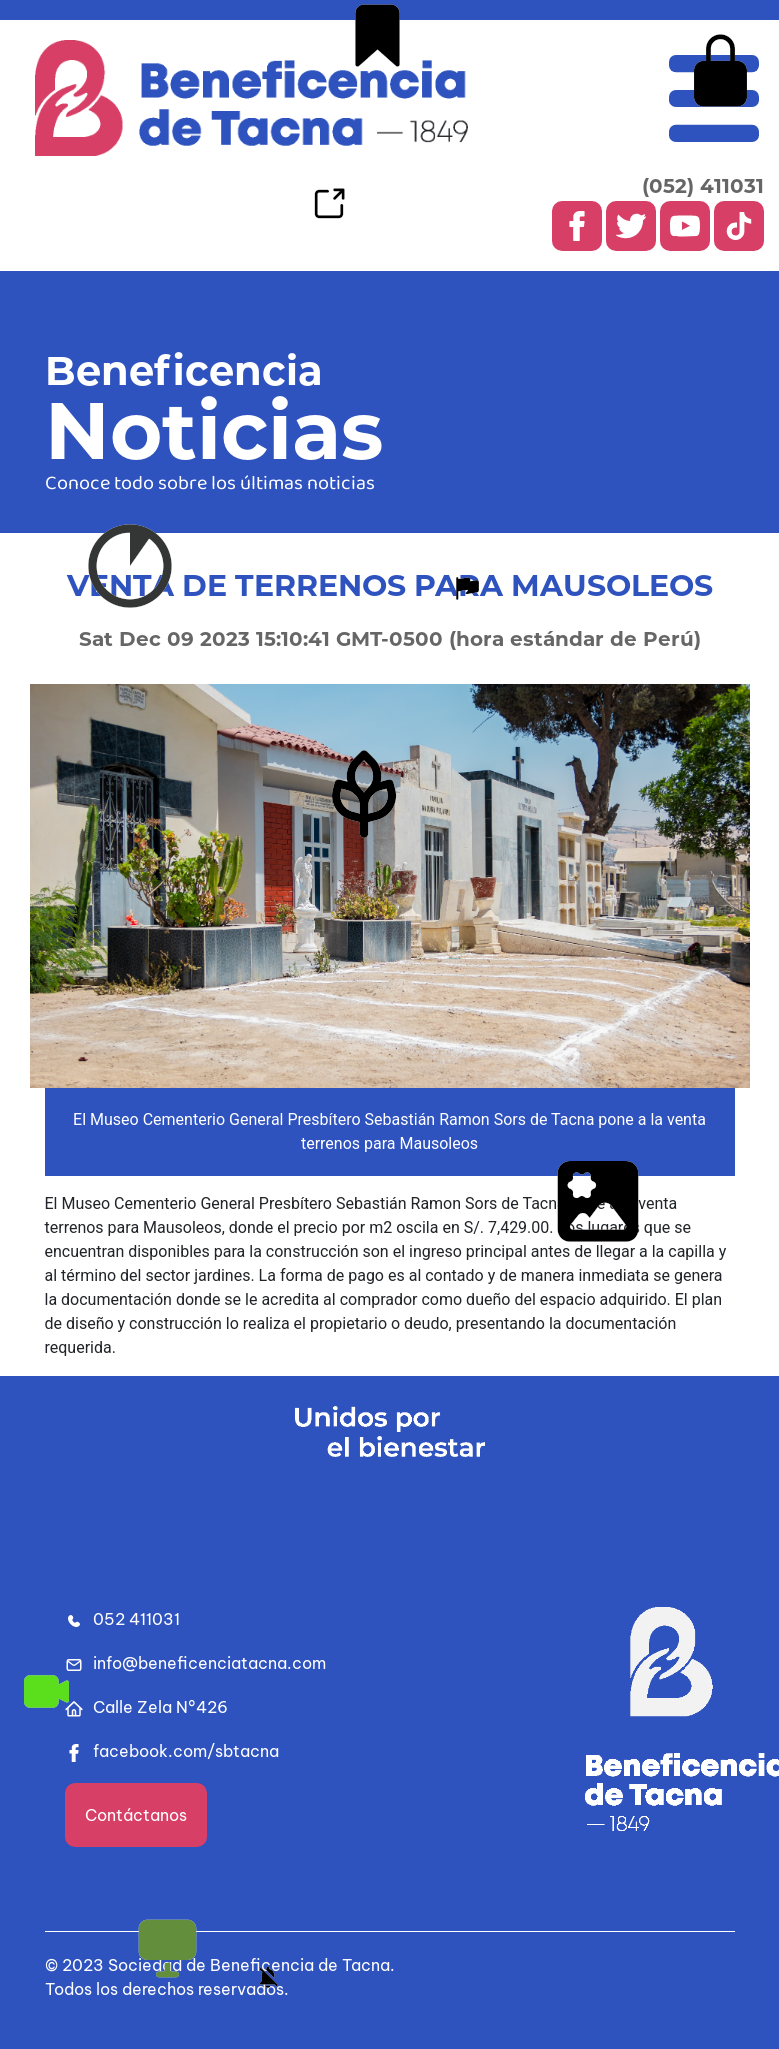  What do you see at coordinates (377, 35) in the screenshot?
I see `save this item for later` at bounding box center [377, 35].